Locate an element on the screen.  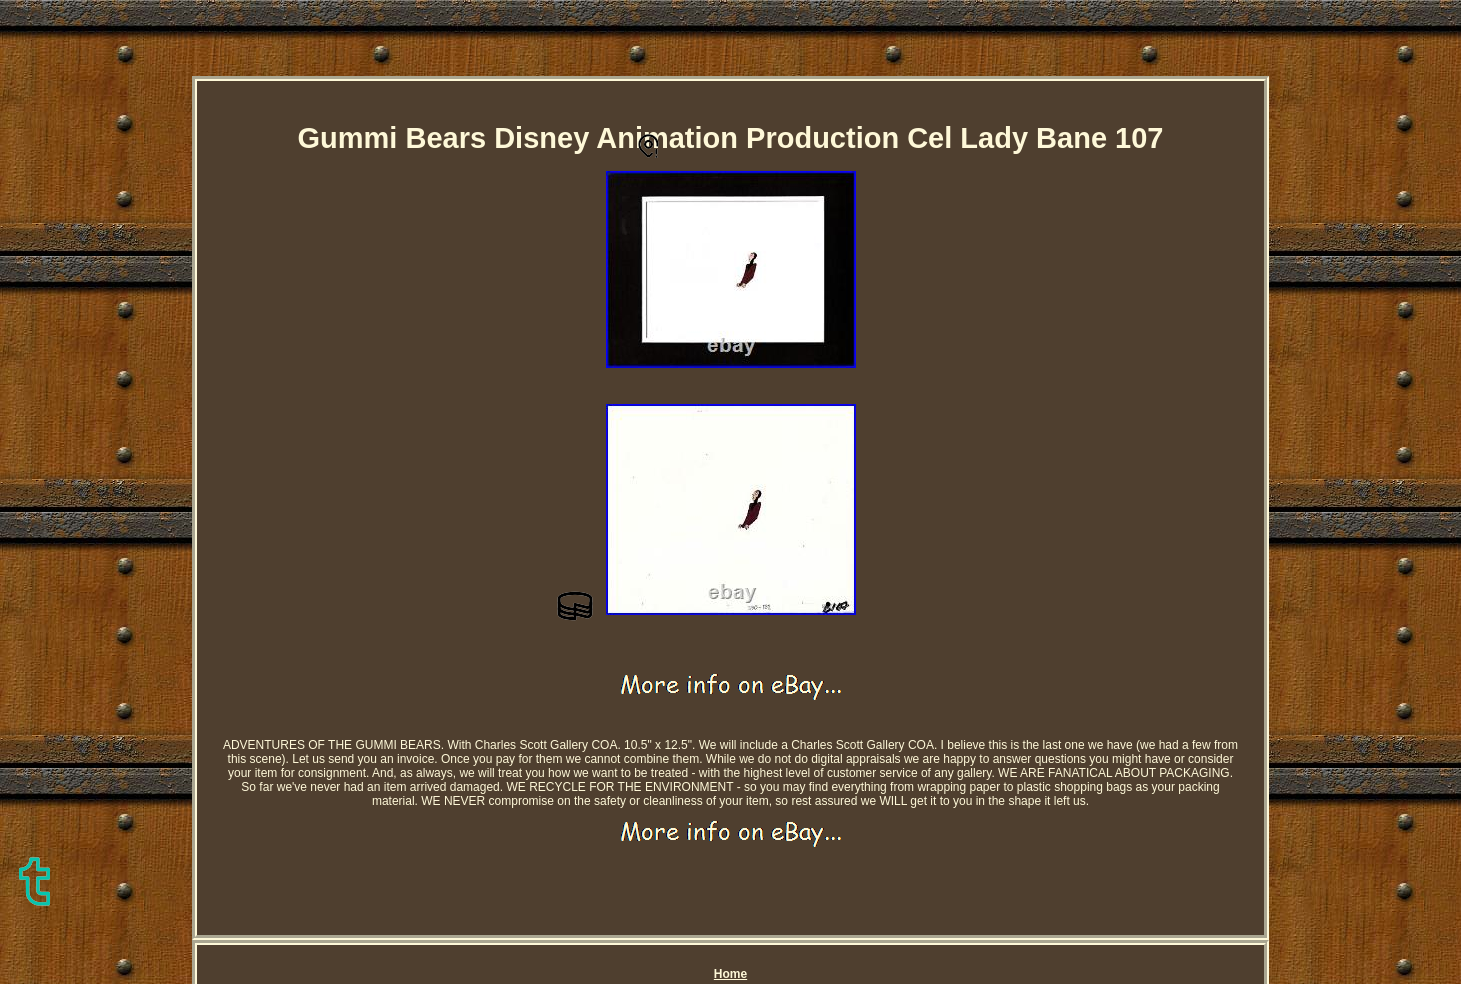
open tumblr app is located at coordinates (34, 881).